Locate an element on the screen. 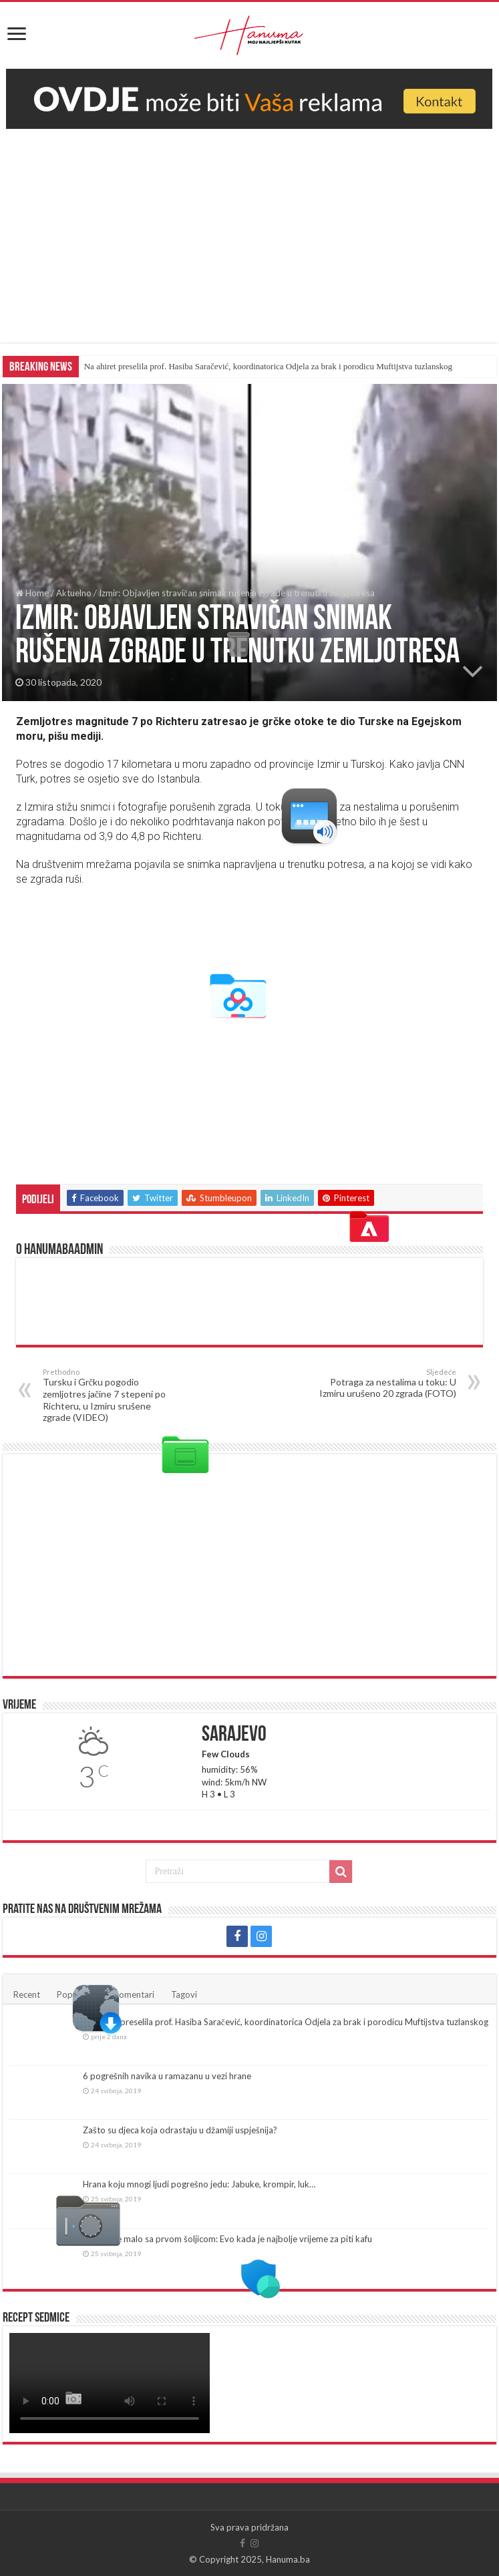  open mpd music player daemon app is located at coordinates (309, 816).